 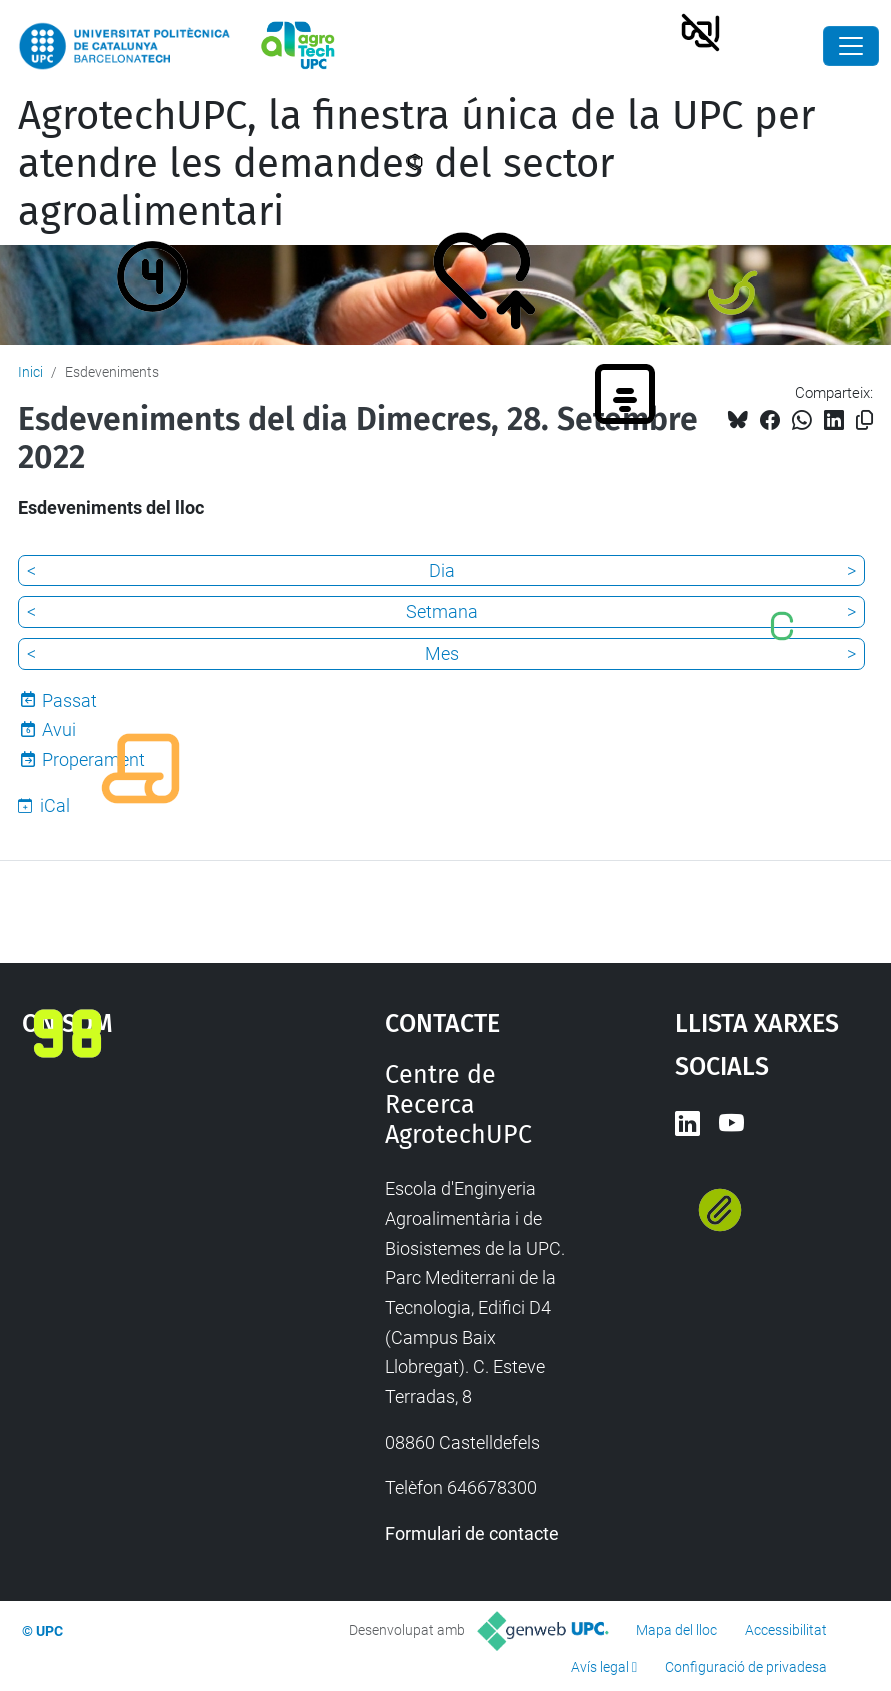 I want to click on step 4 in a multi-step process, so click(x=152, y=276).